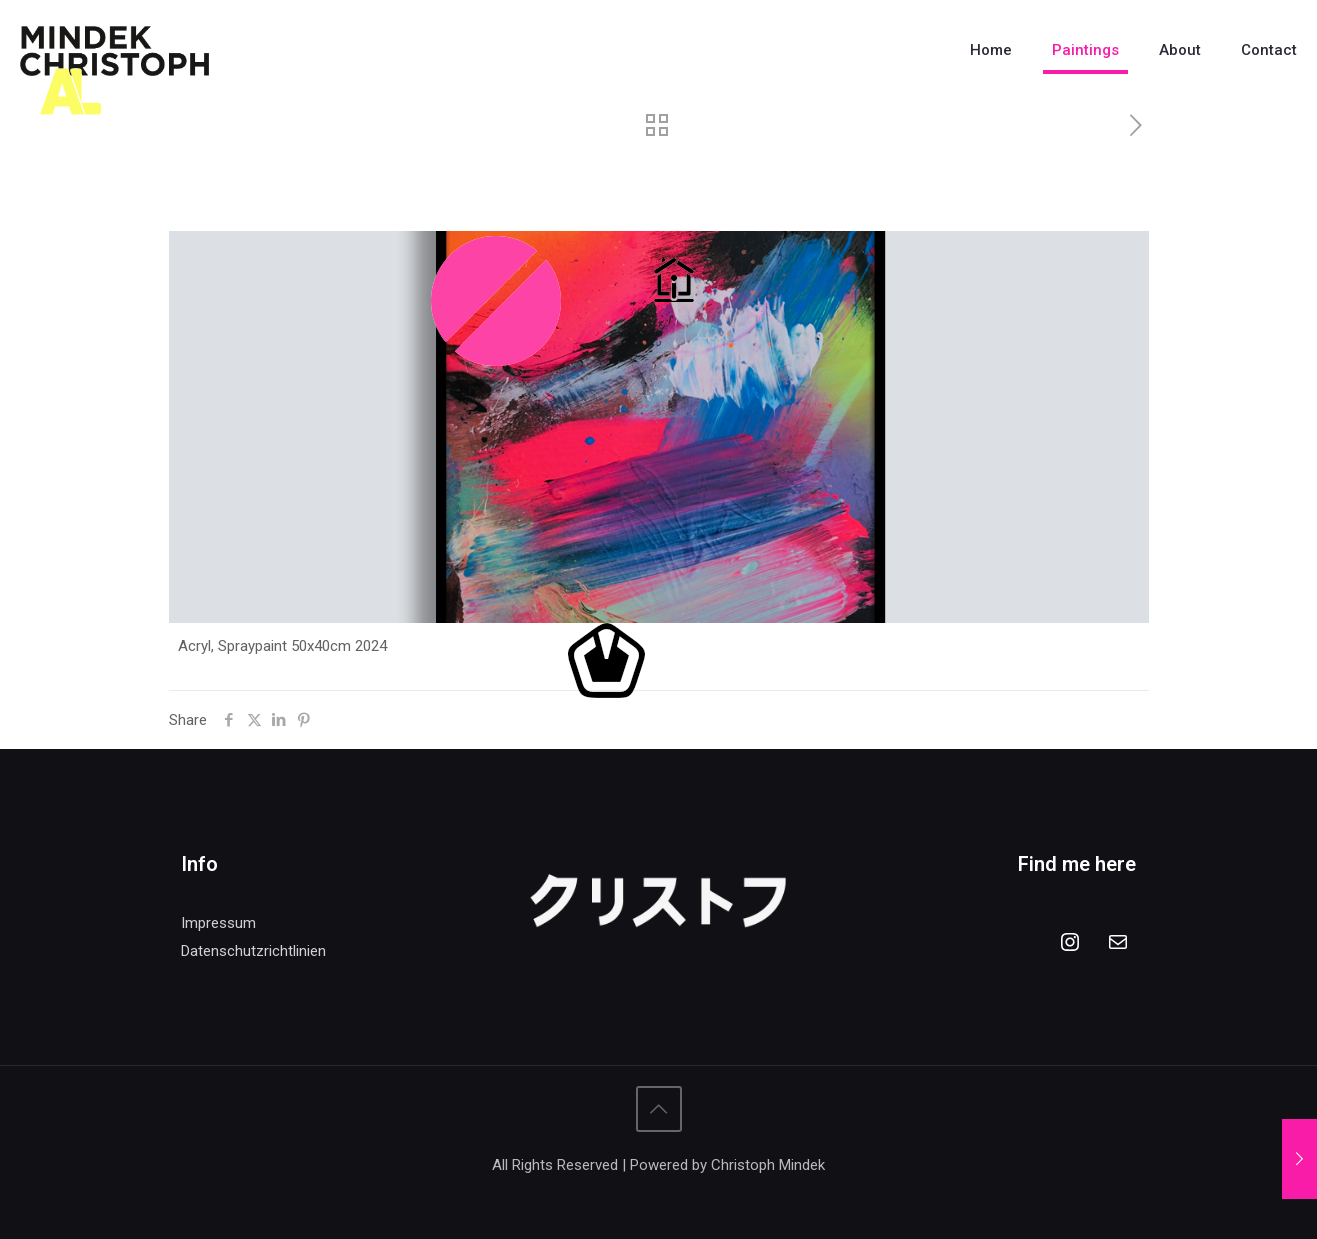  What do you see at coordinates (496, 301) in the screenshot?
I see `indicates a prohibited or blocked action` at bounding box center [496, 301].